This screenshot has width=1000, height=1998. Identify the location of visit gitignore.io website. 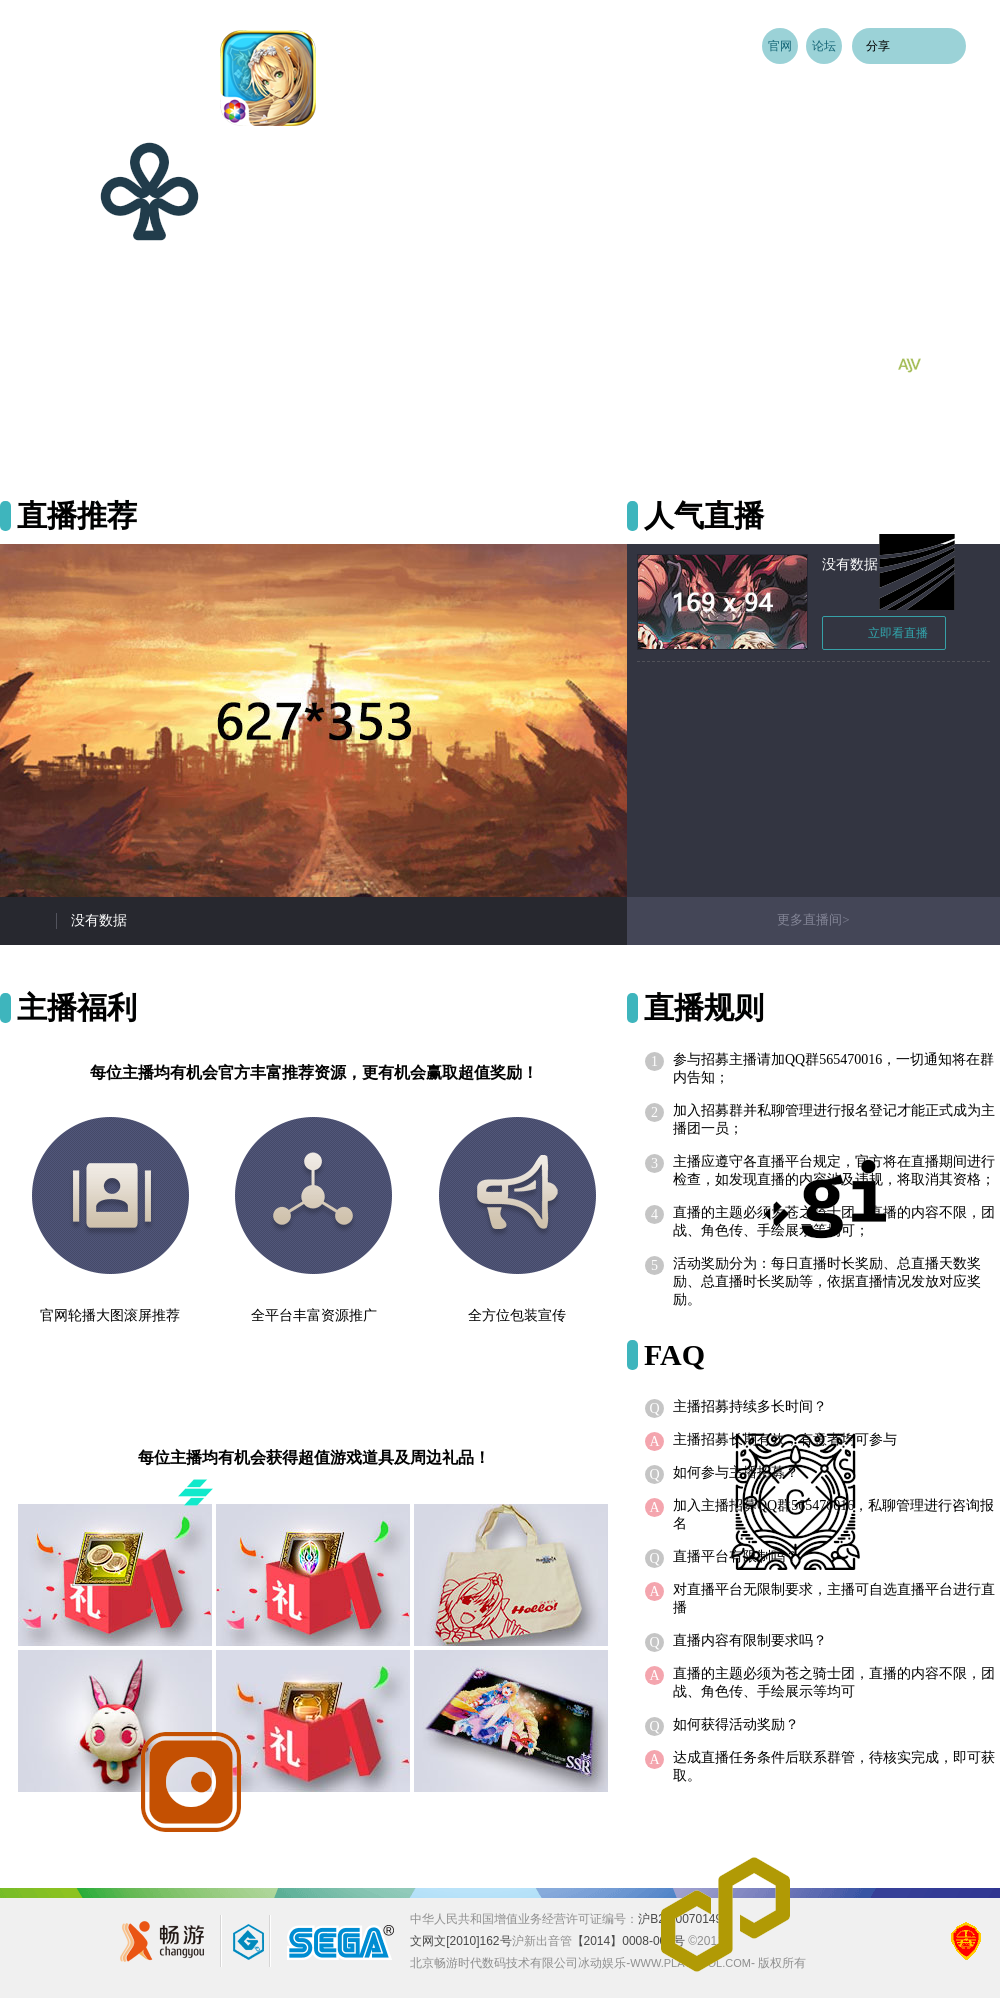
(825, 1199).